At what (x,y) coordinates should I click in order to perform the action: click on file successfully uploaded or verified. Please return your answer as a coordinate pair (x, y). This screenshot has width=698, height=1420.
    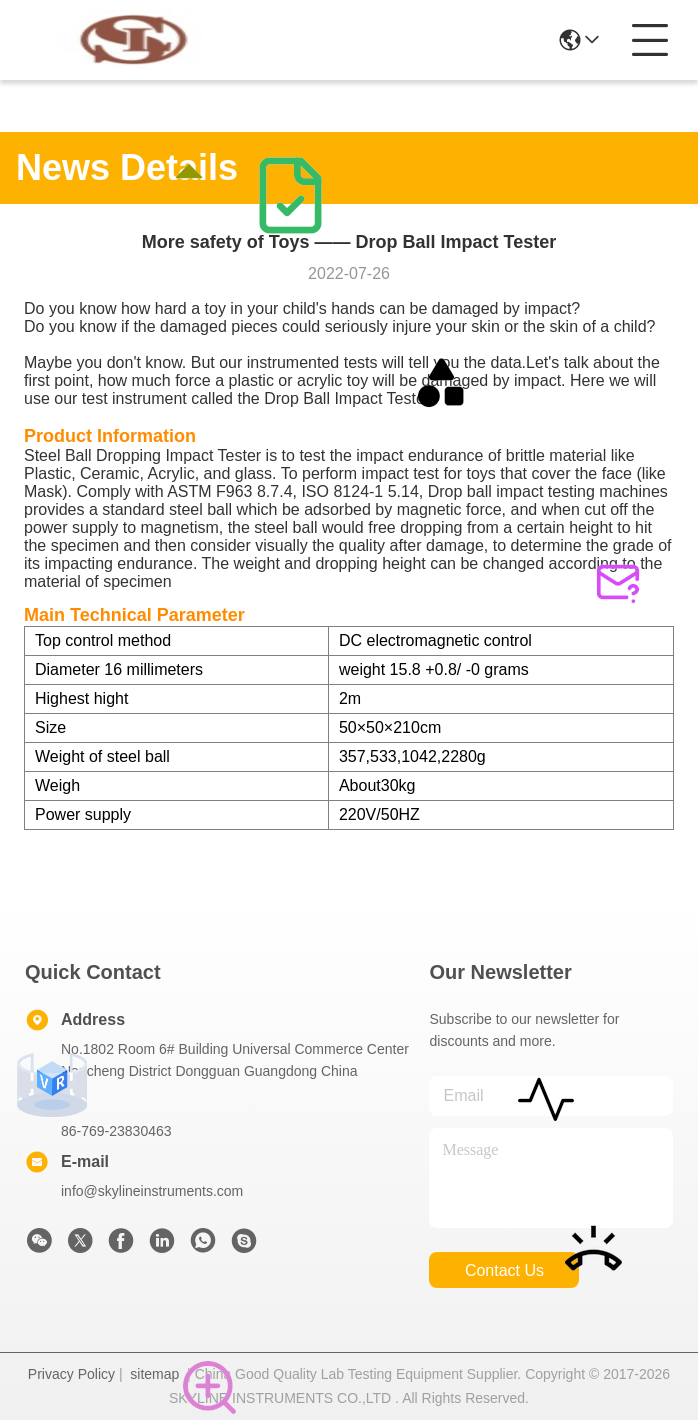
    Looking at the image, I should click on (290, 195).